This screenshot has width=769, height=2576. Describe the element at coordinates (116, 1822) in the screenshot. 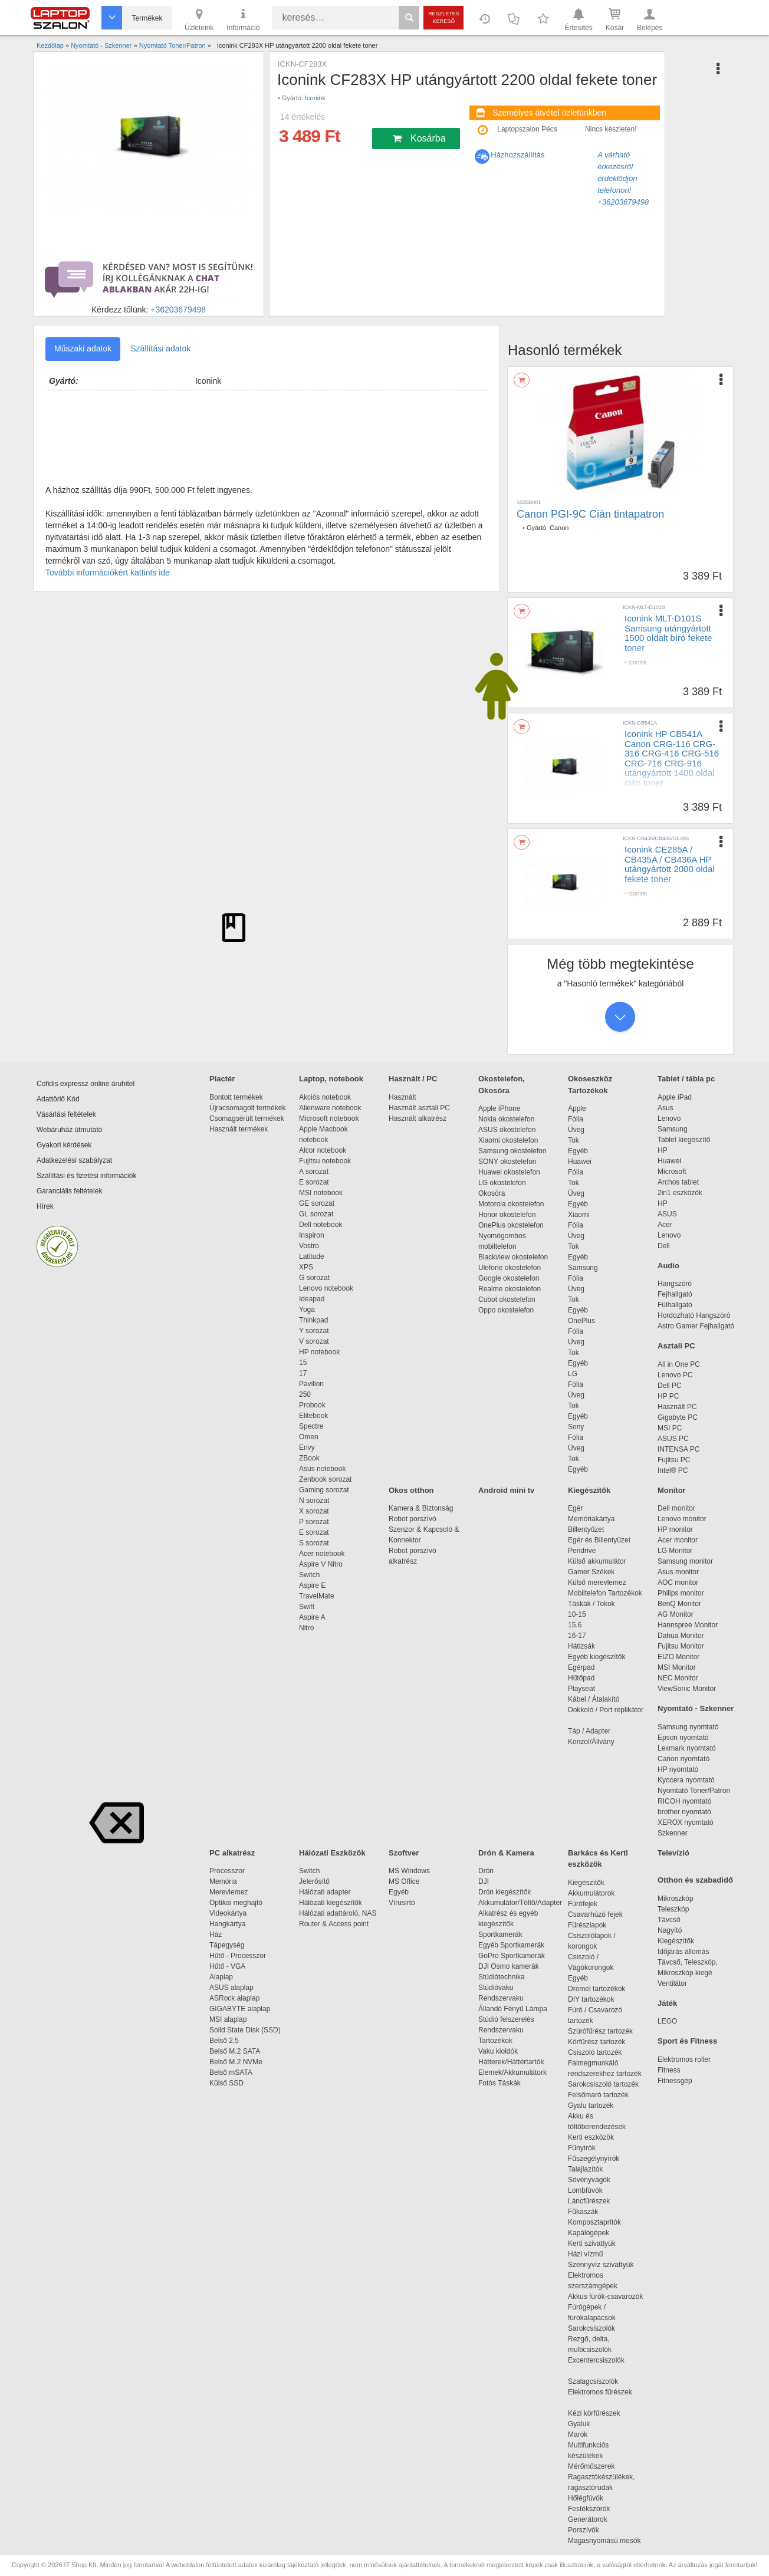

I see `delete the last character entered` at that location.